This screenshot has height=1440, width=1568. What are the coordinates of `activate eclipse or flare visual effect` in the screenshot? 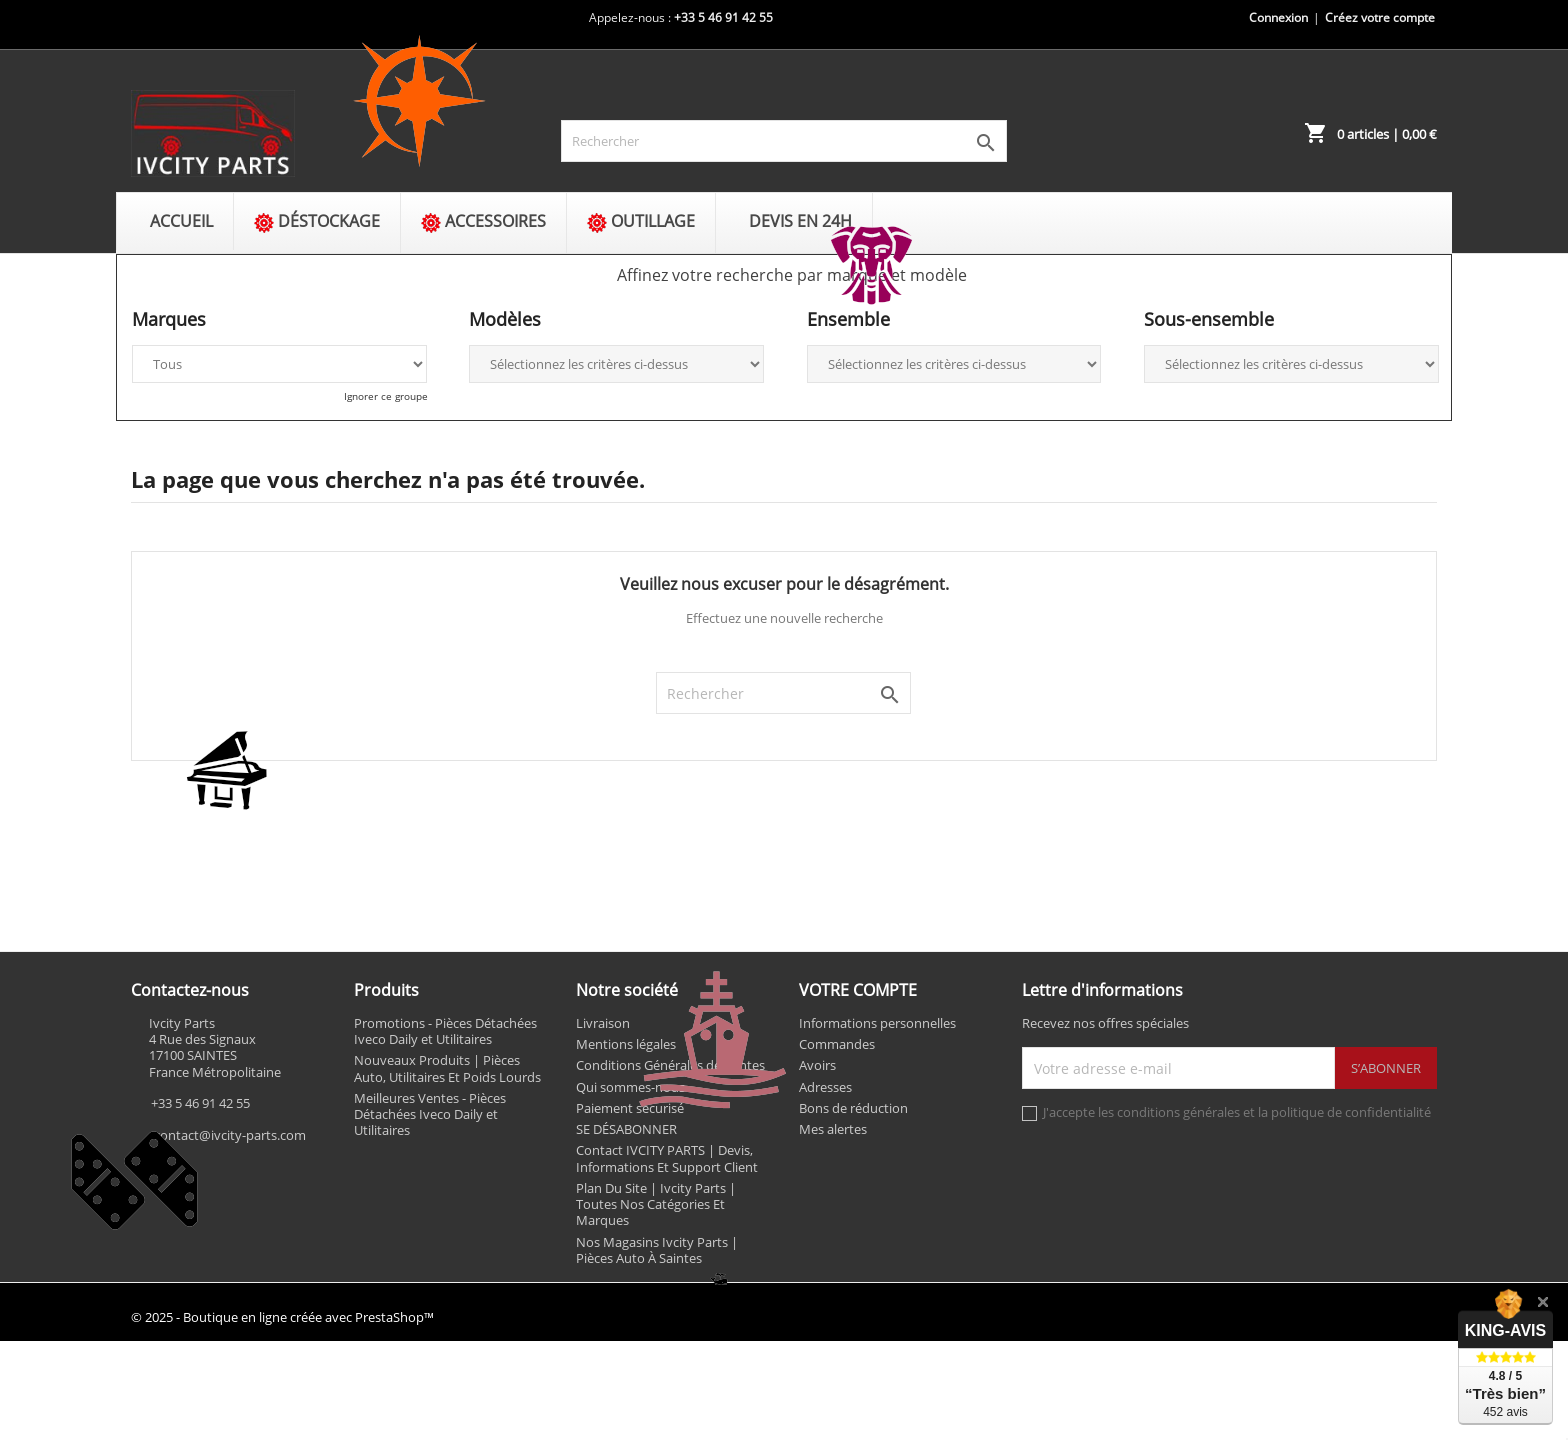 It's located at (420, 99).